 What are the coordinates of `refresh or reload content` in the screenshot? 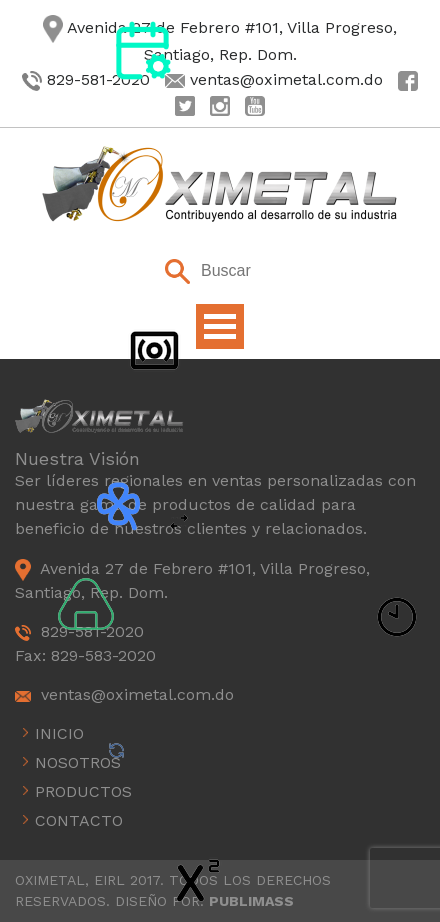 It's located at (116, 750).